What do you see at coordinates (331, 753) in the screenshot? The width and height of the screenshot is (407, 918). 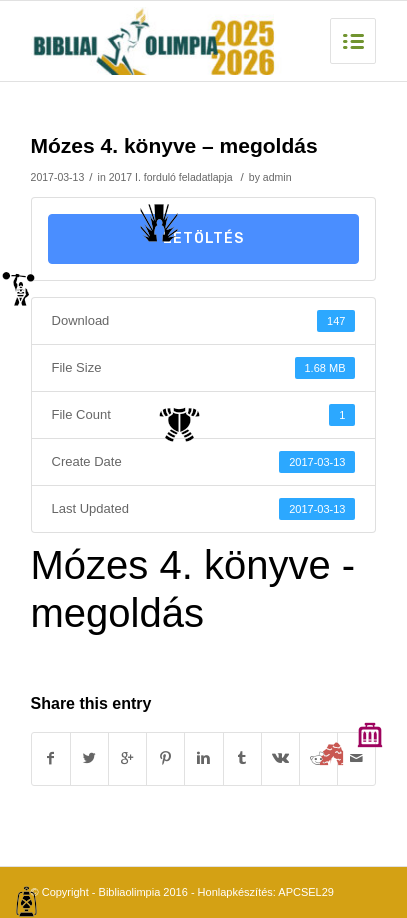 I see `enter a cave or underground area` at bounding box center [331, 753].